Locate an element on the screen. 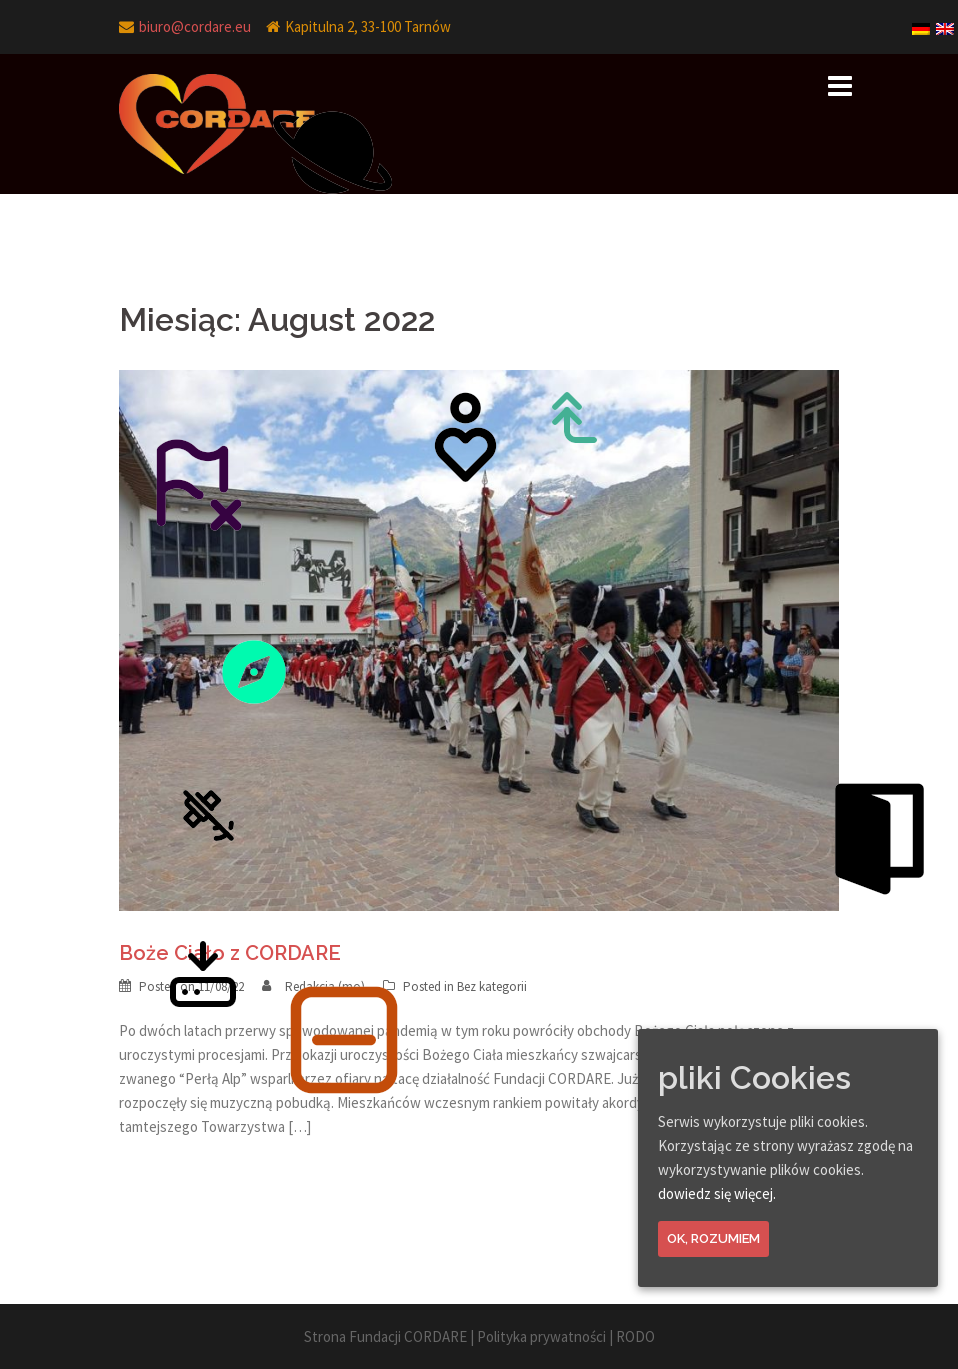 This screenshot has height=1369, width=958. switch to dual-screen or split-view mode is located at coordinates (879, 833).